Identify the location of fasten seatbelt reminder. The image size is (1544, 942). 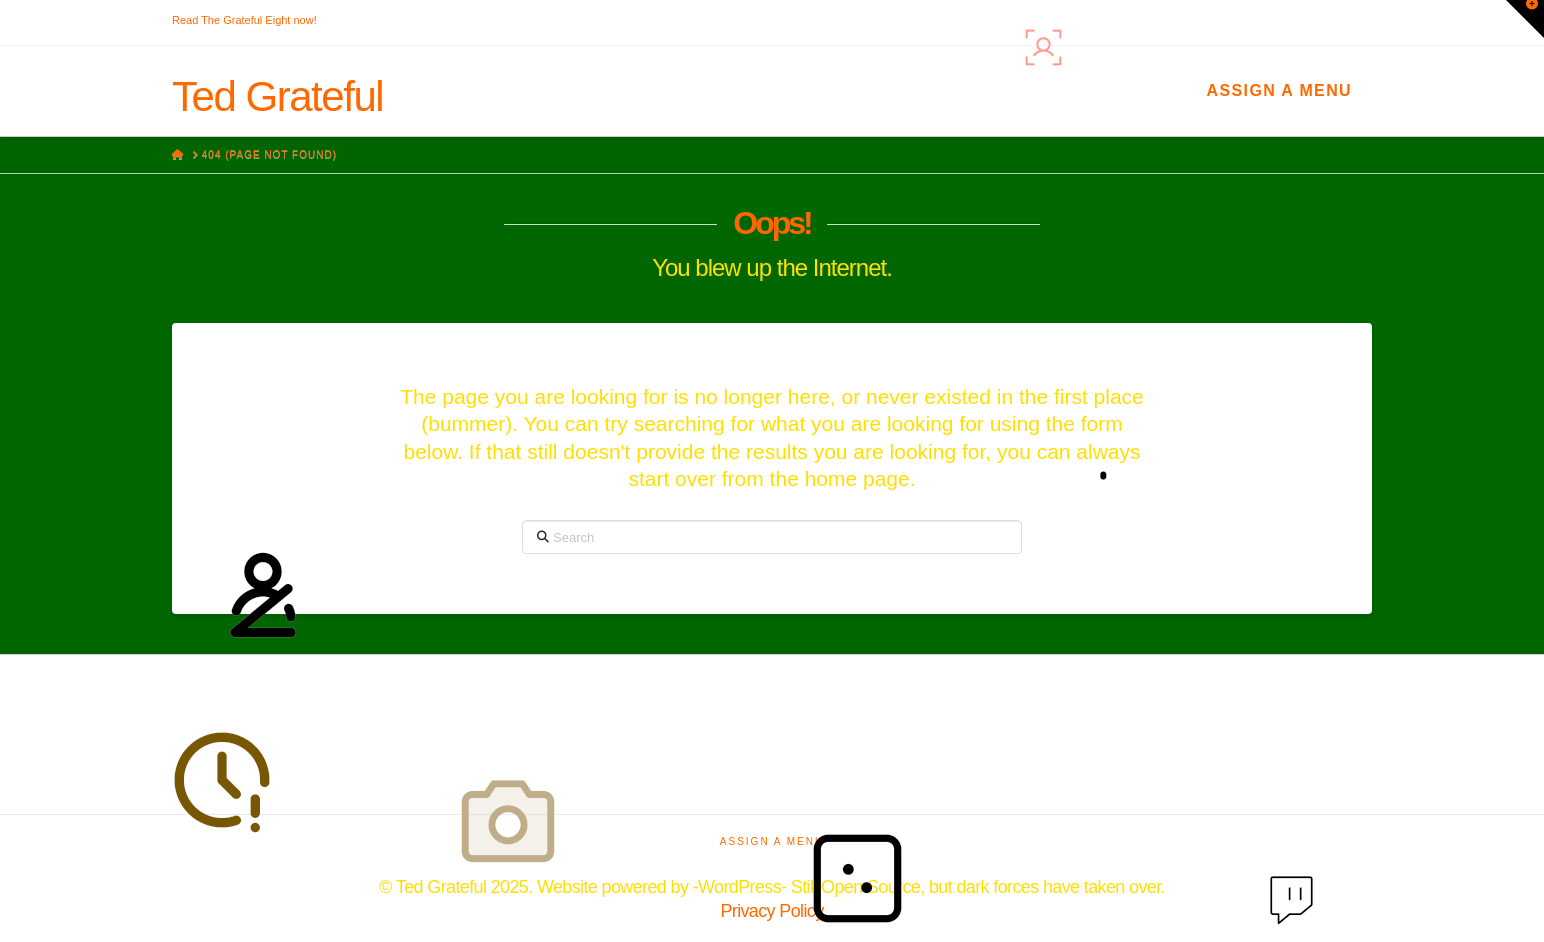
(263, 595).